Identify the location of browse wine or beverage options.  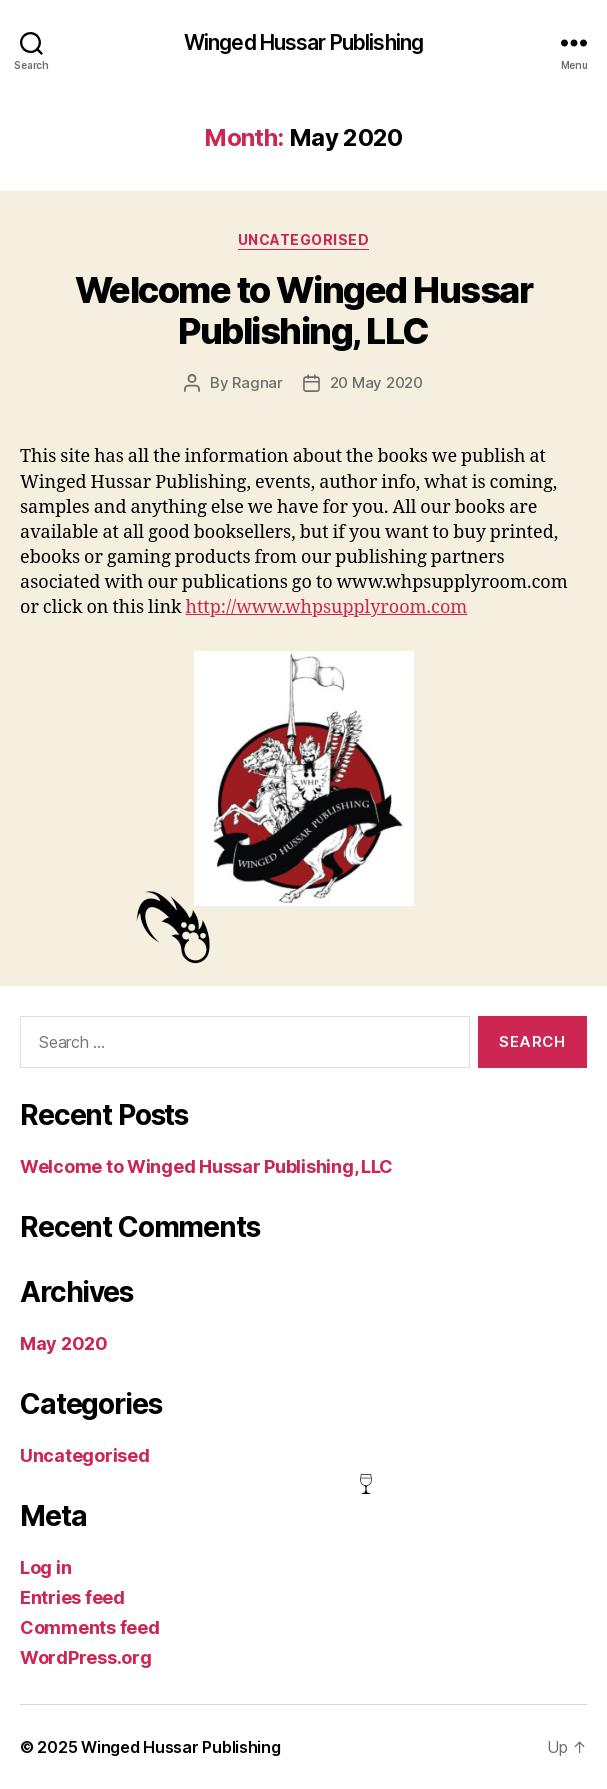
(366, 1484).